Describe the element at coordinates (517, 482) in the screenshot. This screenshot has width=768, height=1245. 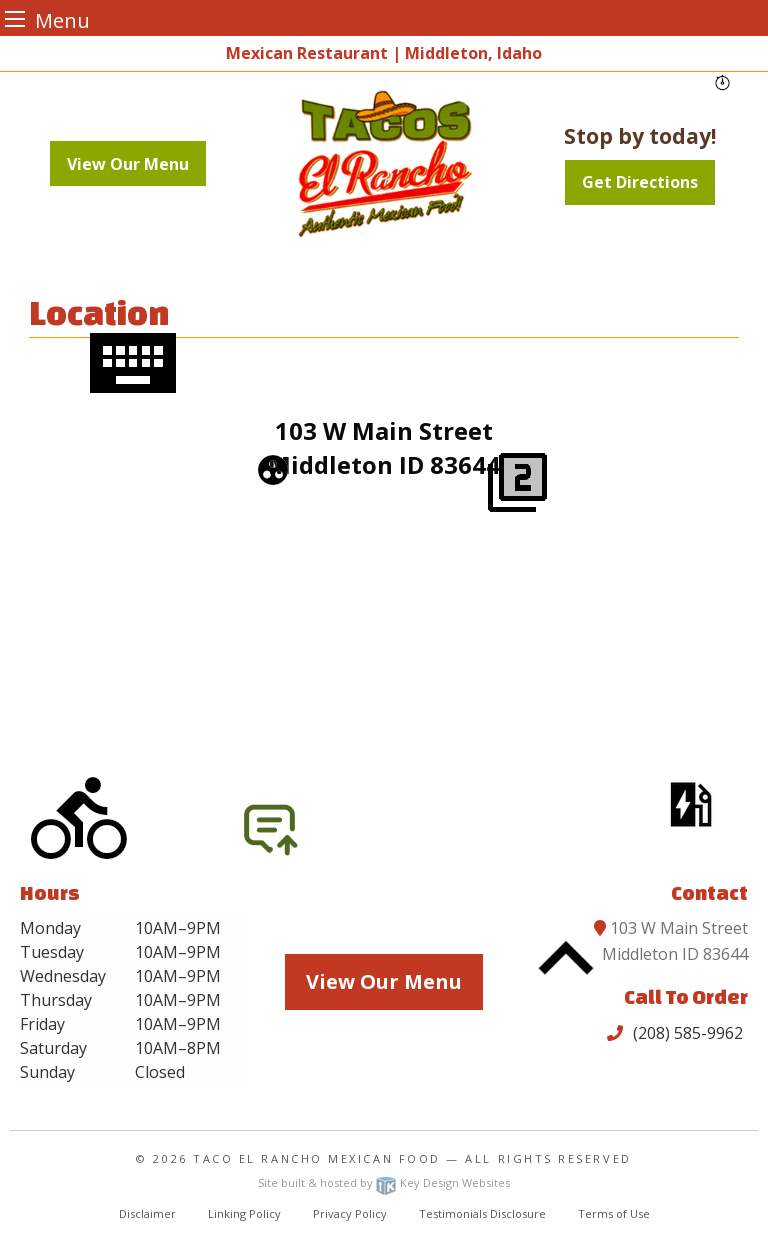
I see `indicates 2 items selected or stacked` at that location.